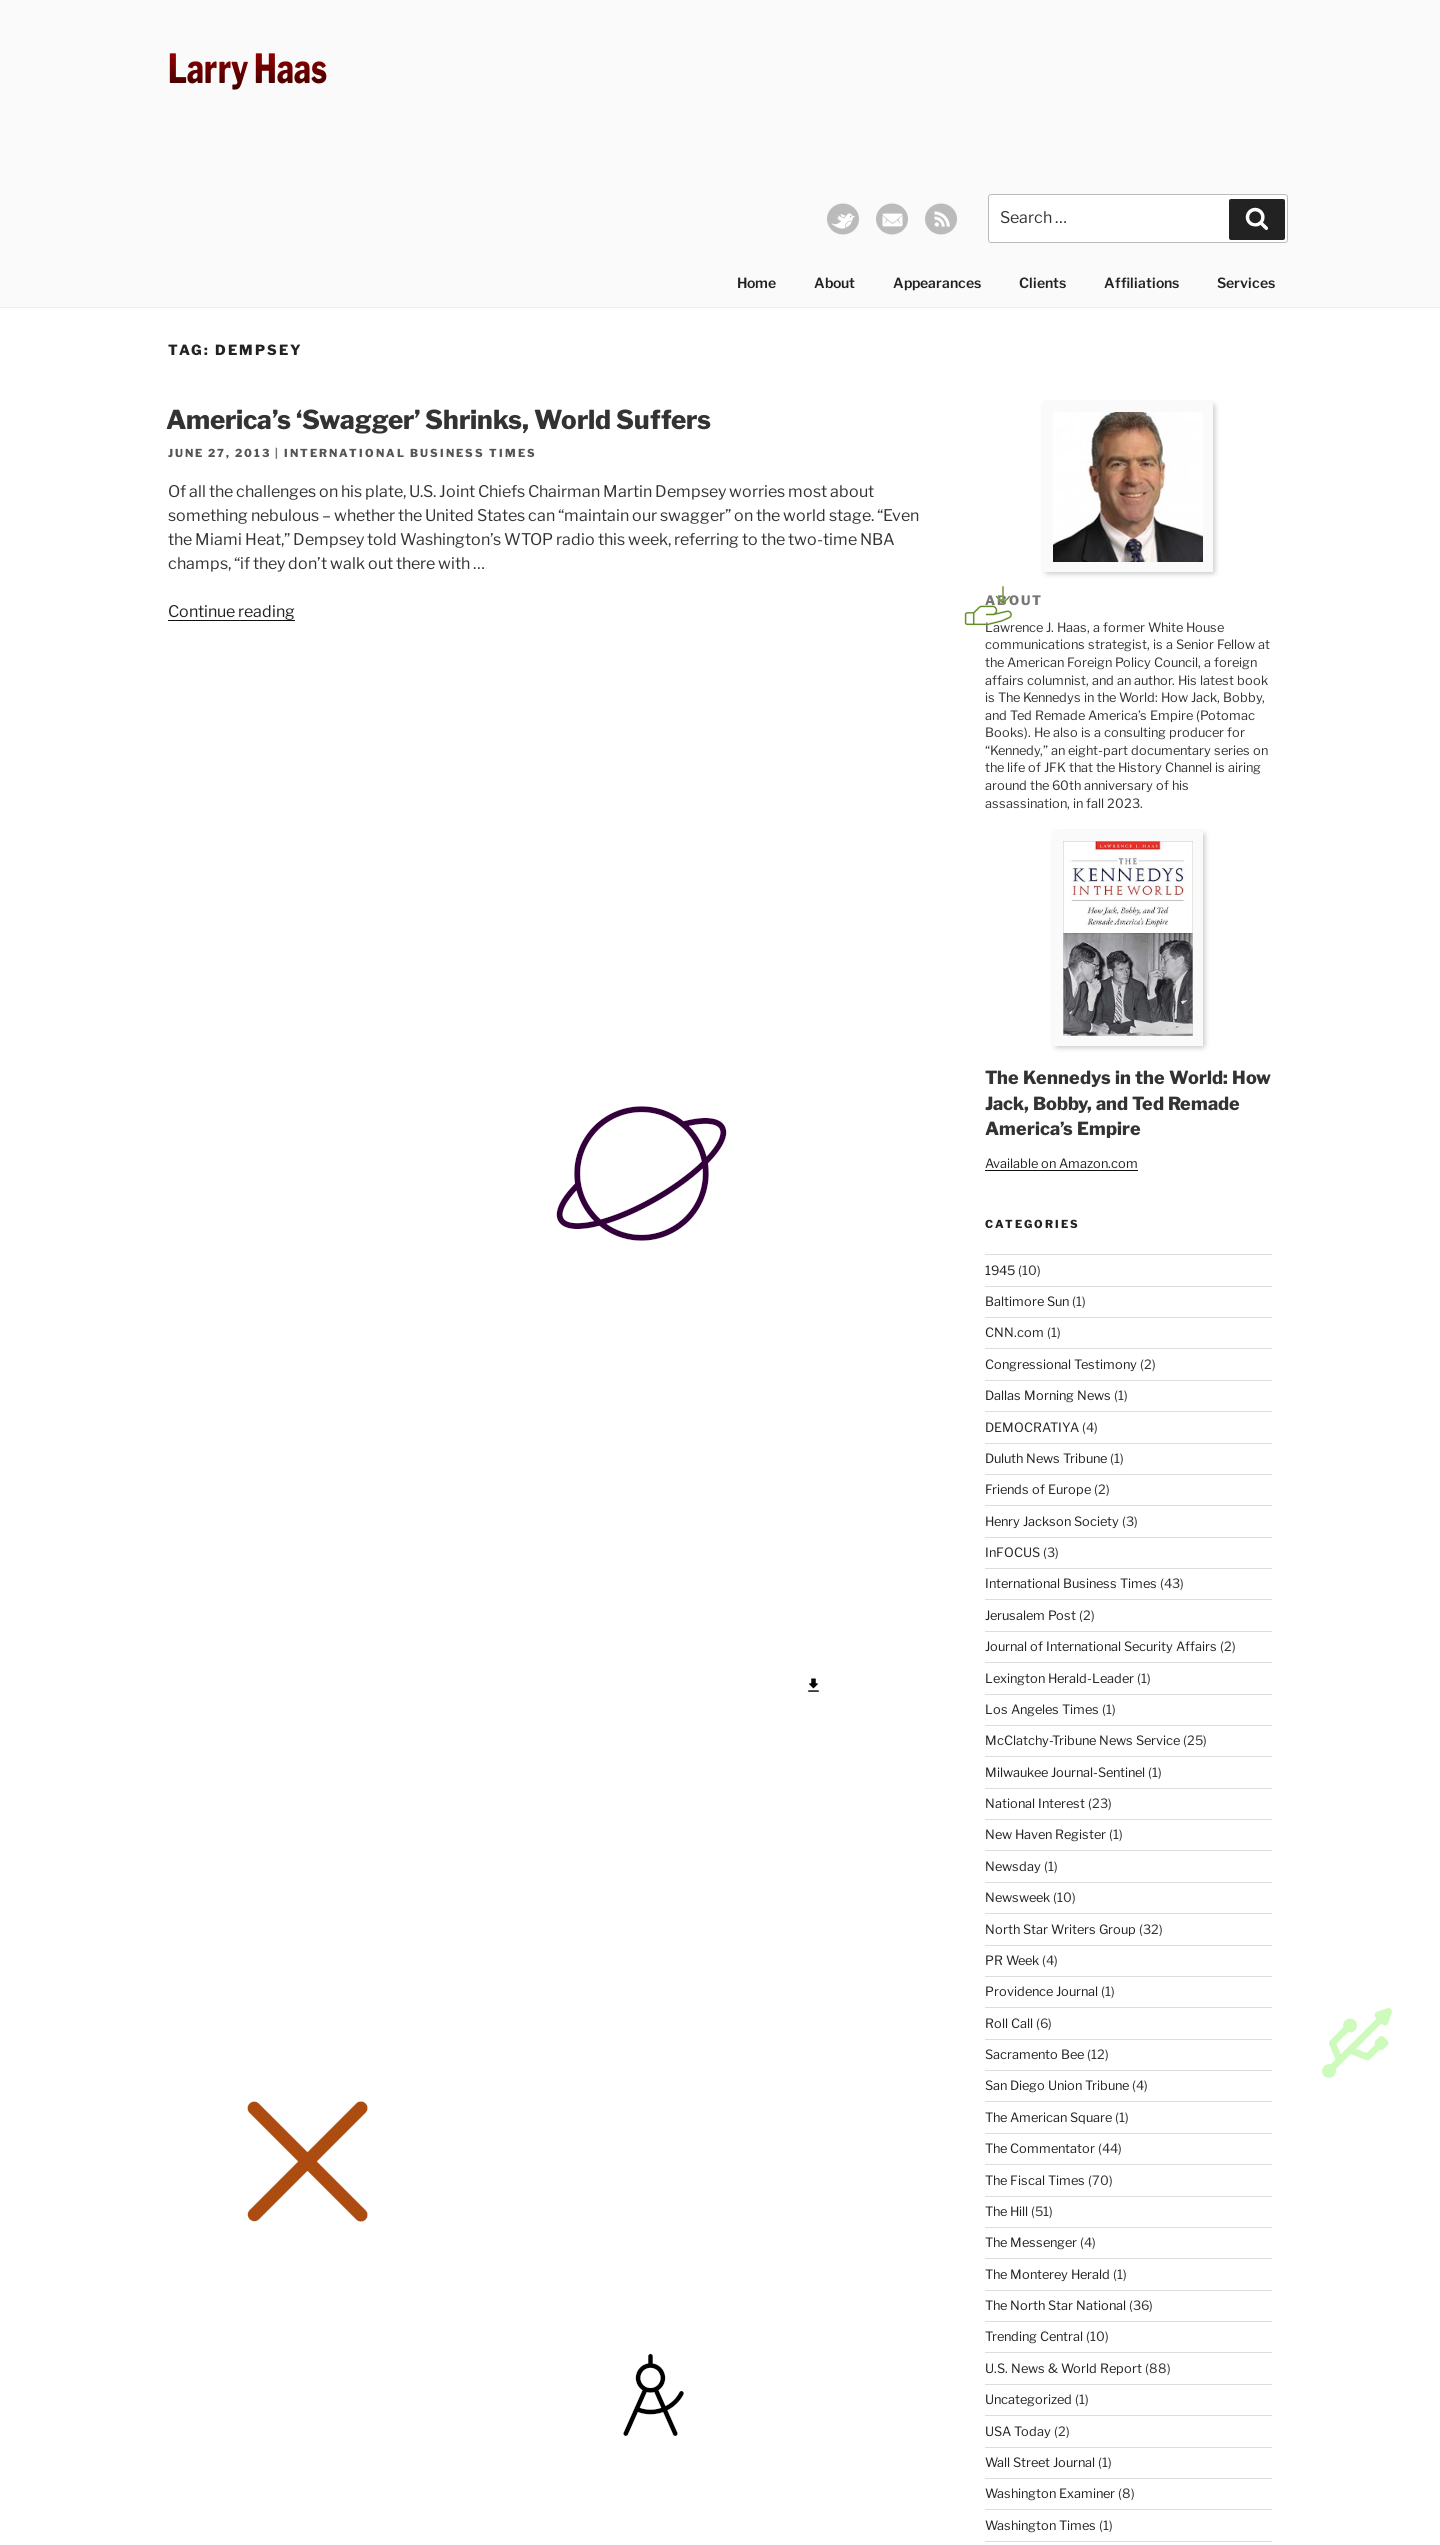  Describe the element at coordinates (307, 2161) in the screenshot. I see `close or dismiss a dialog` at that location.